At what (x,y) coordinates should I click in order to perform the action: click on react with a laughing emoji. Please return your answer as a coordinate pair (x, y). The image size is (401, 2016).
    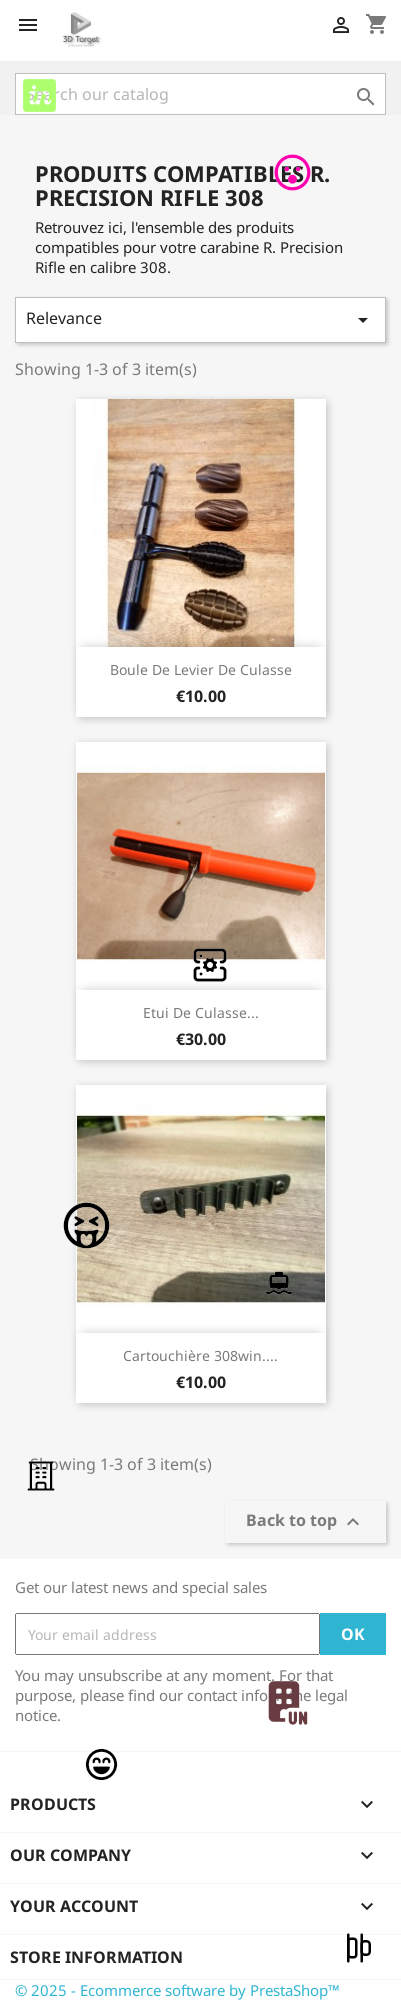
    Looking at the image, I should click on (101, 1764).